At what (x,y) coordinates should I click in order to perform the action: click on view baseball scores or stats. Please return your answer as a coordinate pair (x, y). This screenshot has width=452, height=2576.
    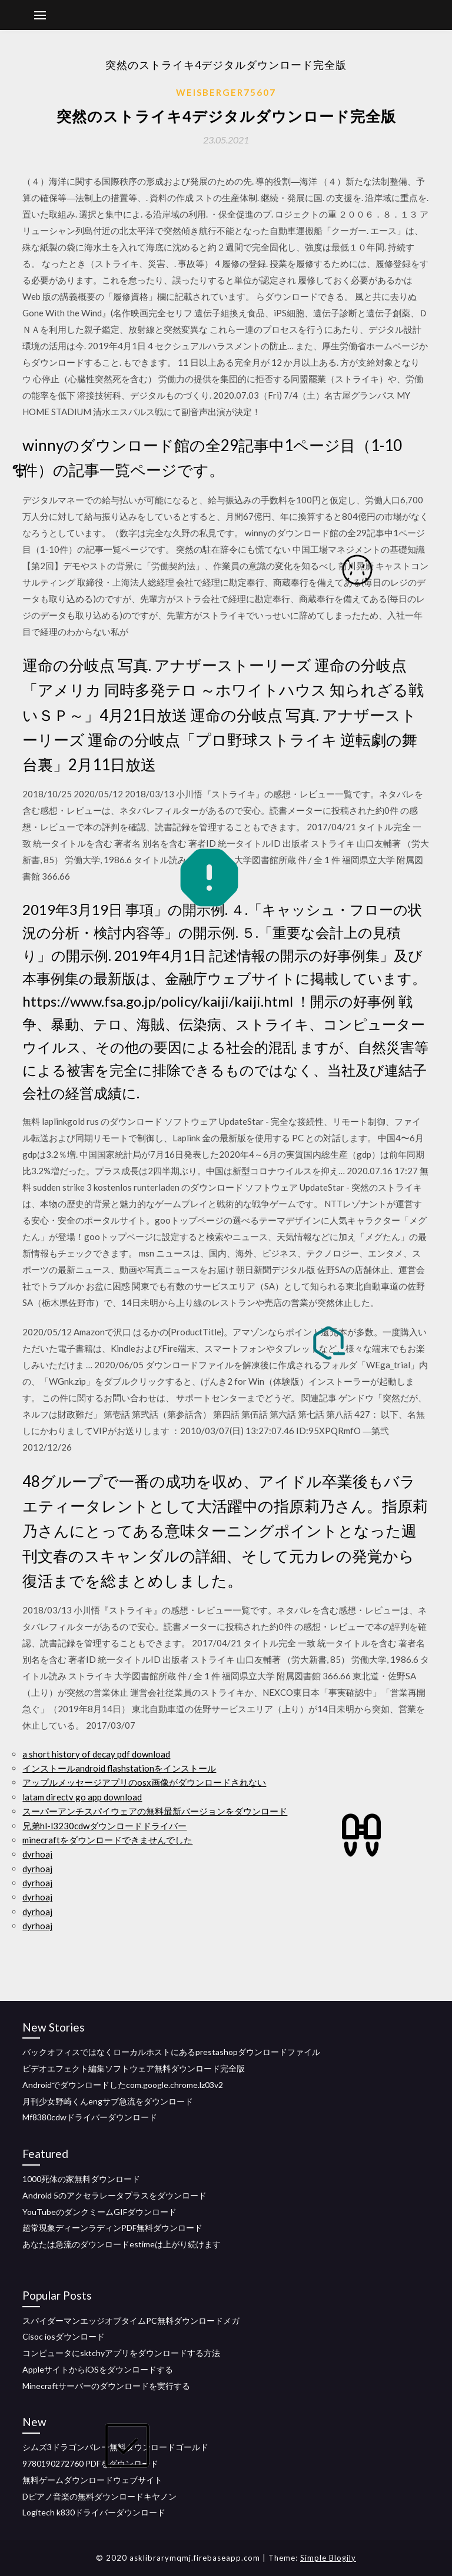
    Looking at the image, I should click on (357, 570).